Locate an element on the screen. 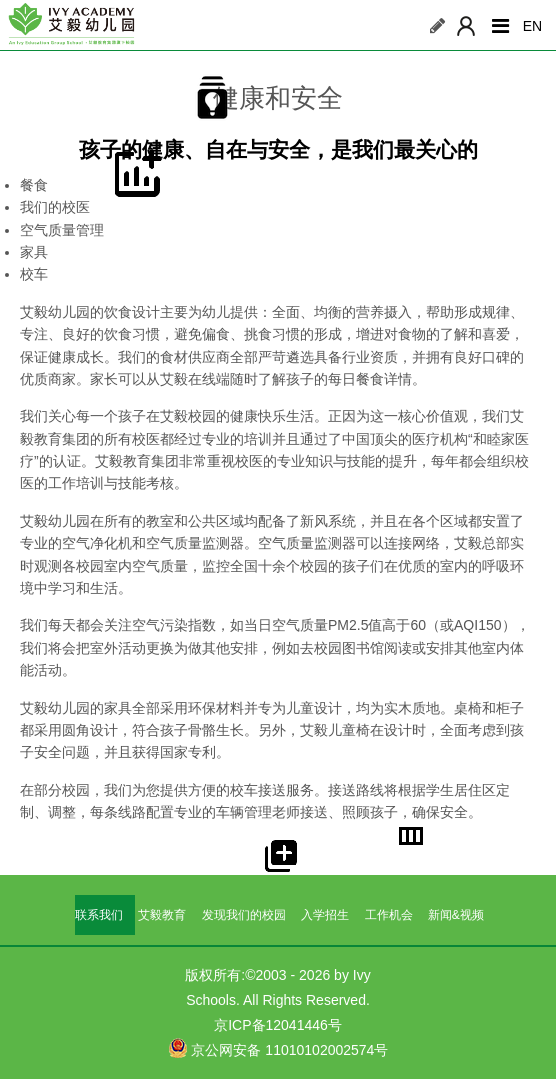  add to queue is located at coordinates (281, 856).